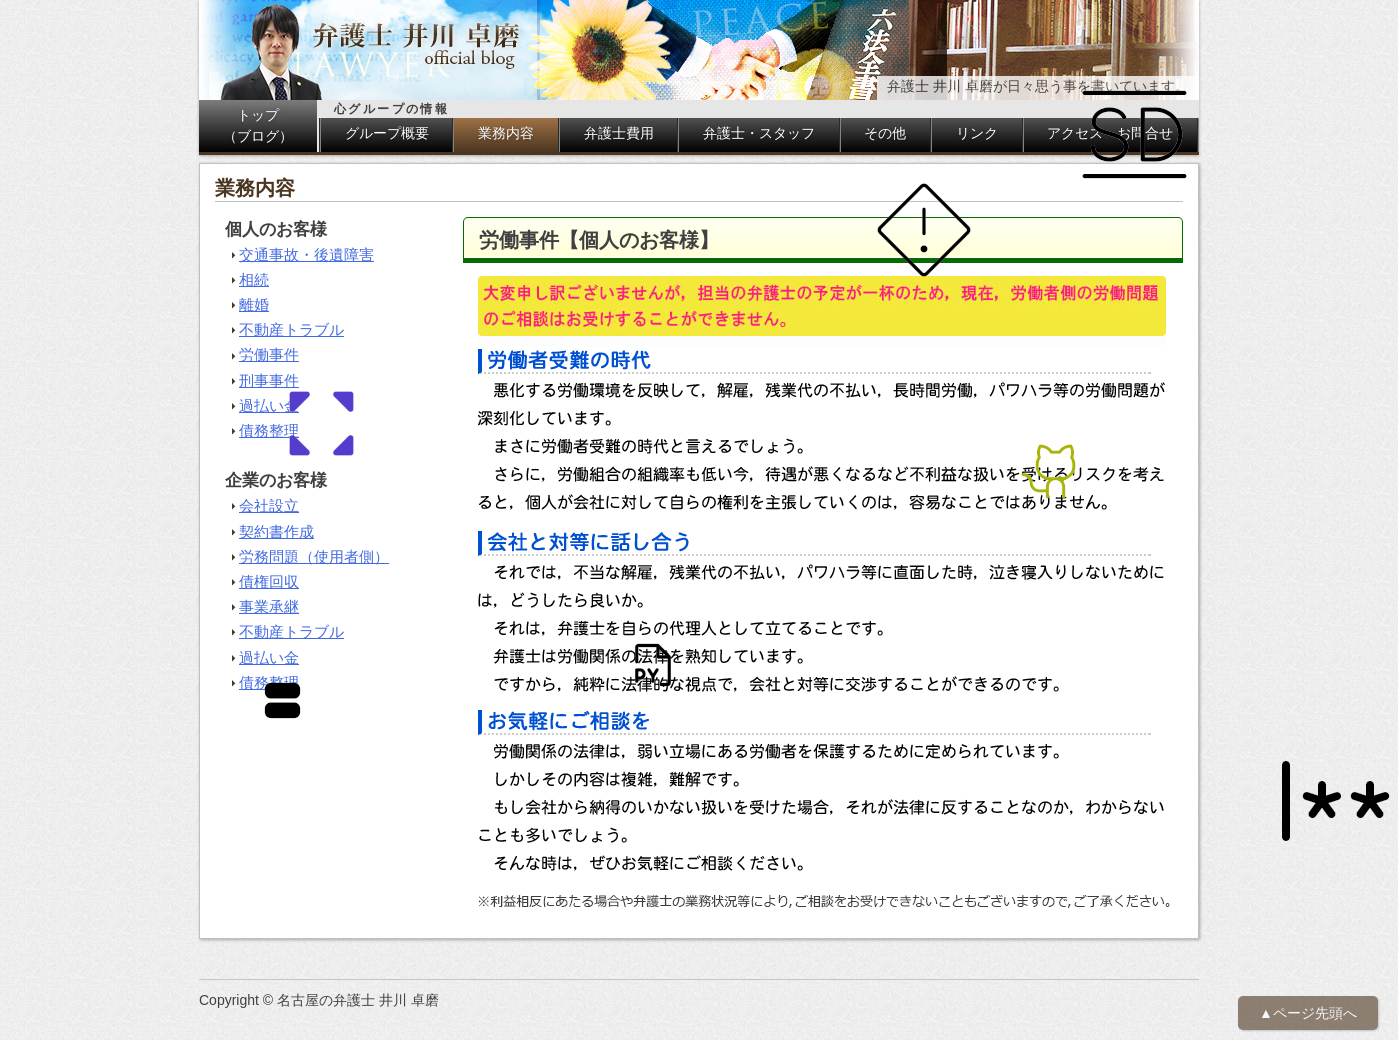  Describe the element at coordinates (653, 665) in the screenshot. I see `a python script or .py file` at that location.